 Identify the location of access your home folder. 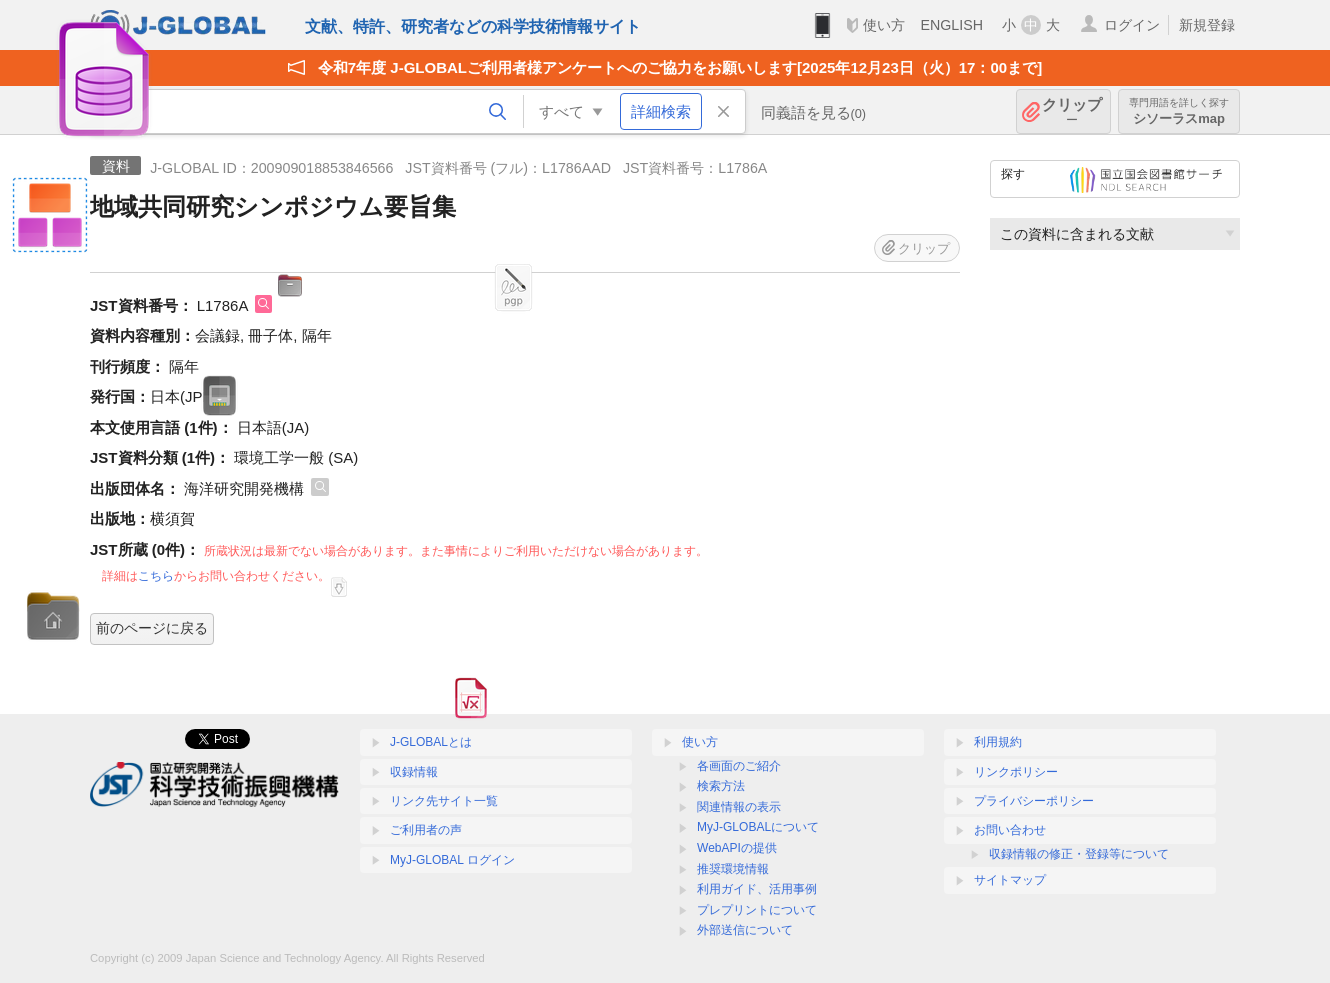
(53, 616).